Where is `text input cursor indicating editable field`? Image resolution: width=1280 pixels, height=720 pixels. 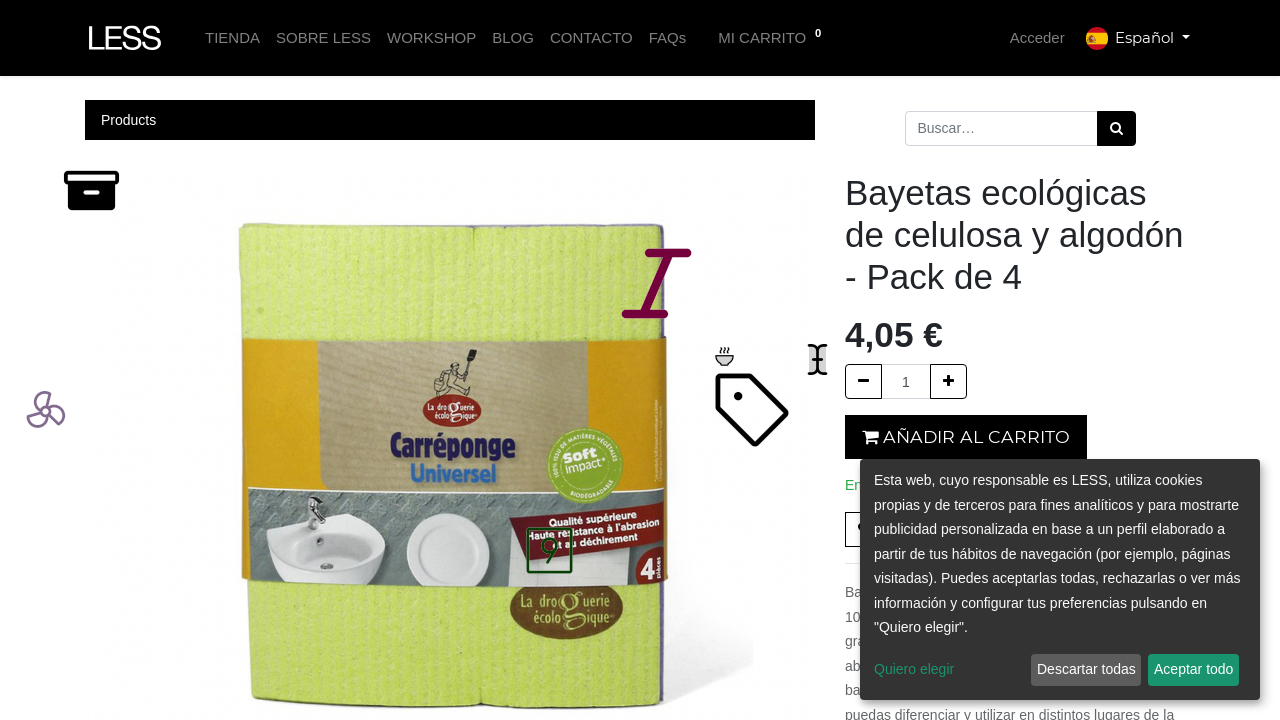 text input cursor indicating editable field is located at coordinates (817, 359).